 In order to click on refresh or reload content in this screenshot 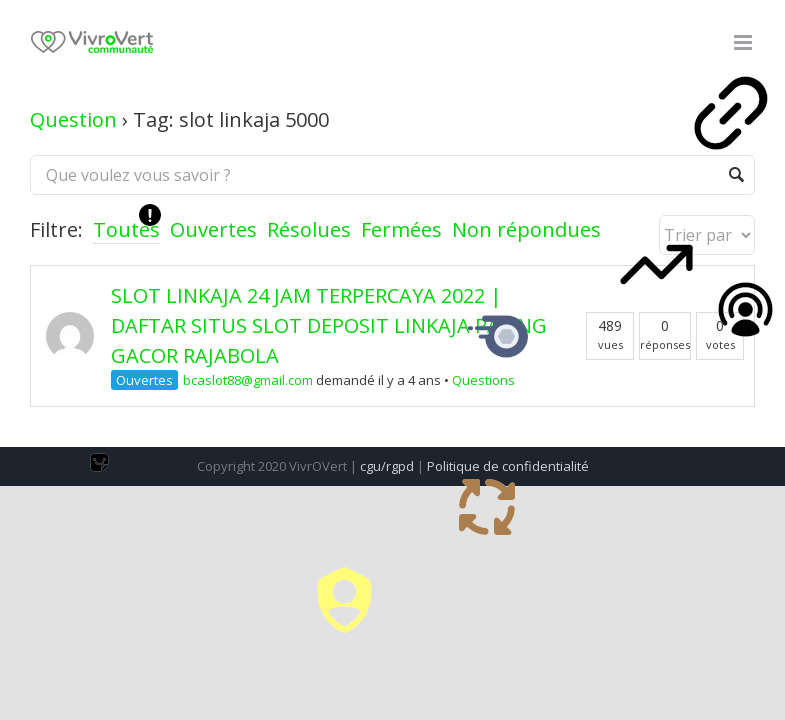, I will do `click(487, 507)`.